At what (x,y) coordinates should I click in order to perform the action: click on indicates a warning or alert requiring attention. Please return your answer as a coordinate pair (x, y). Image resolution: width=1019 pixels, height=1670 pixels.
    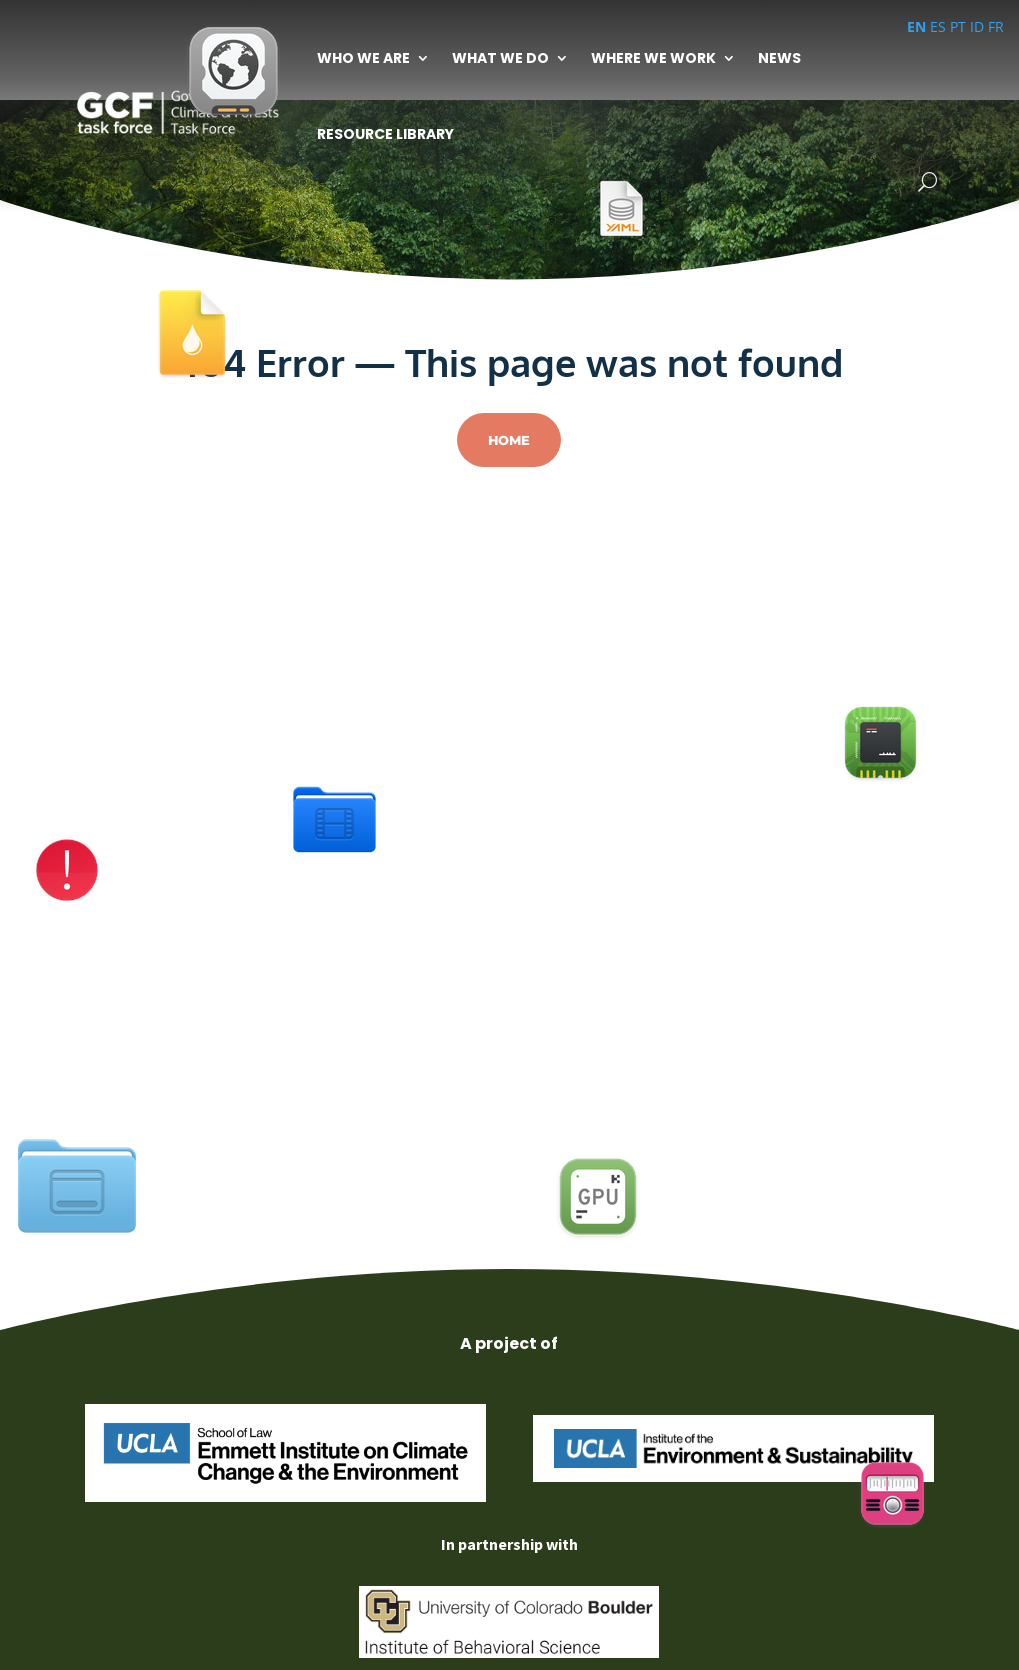
    Looking at the image, I should click on (67, 870).